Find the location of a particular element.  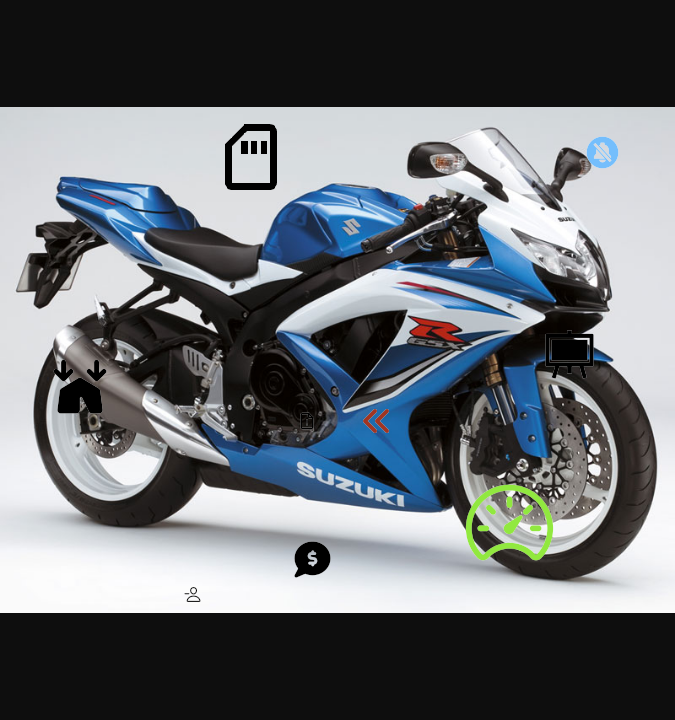

skip to previous item or beginning is located at coordinates (377, 421).